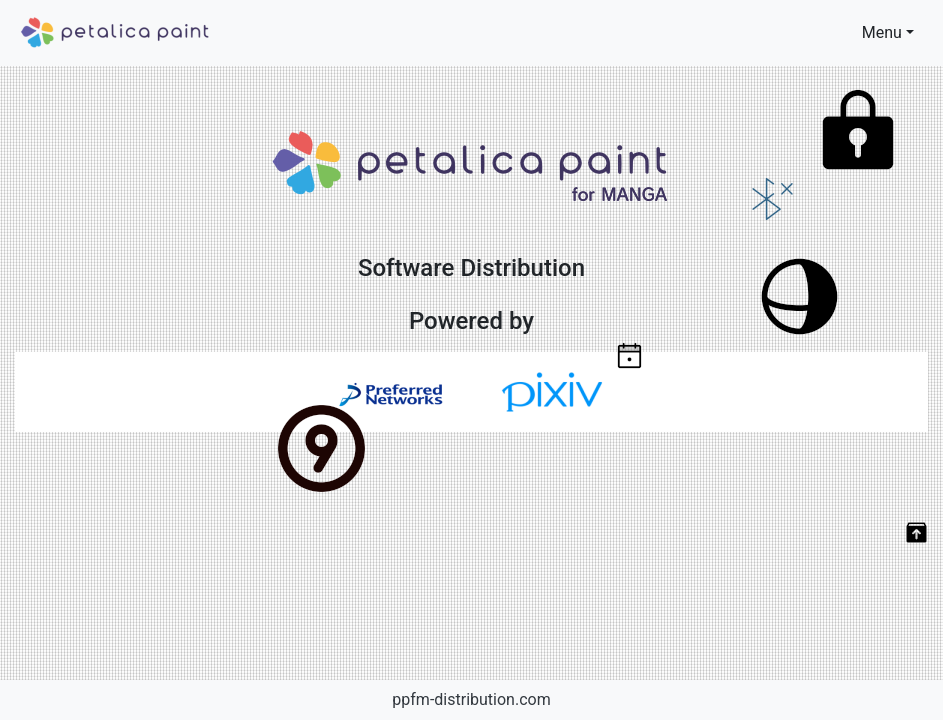 This screenshot has height=720, width=943. Describe the element at coordinates (770, 199) in the screenshot. I see `bluetooth connection disabled` at that location.